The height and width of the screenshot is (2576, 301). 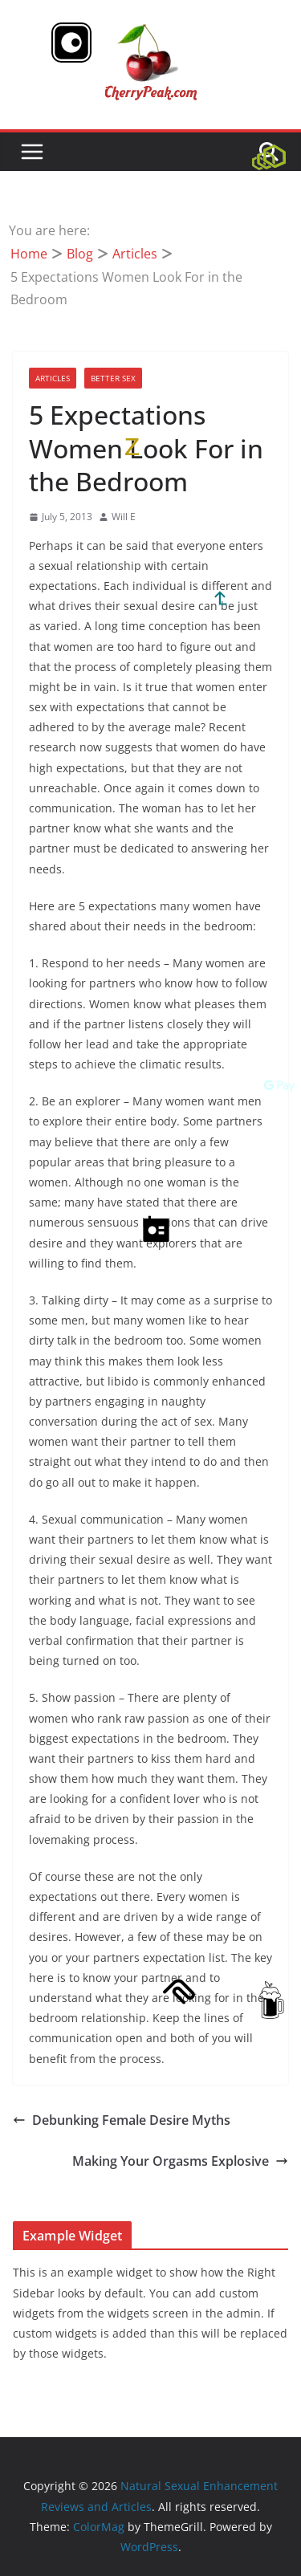 I want to click on access radio or audio streaming, so click(x=156, y=1230).